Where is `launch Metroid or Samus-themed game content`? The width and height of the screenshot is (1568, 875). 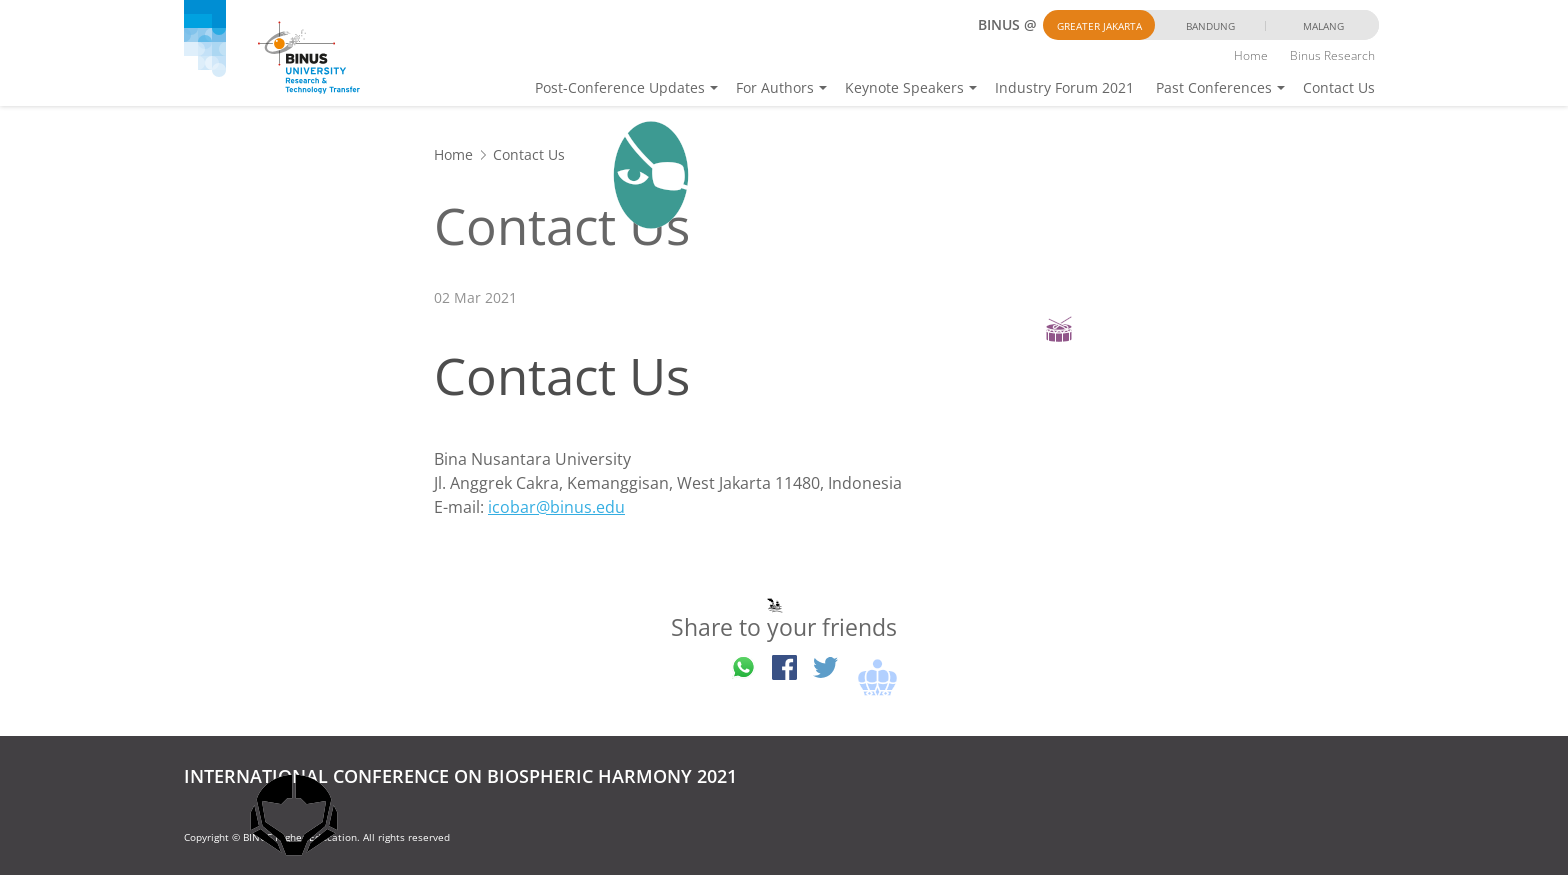 launch Metroid or Samus-themed game content is located at coordinates (294, 815).